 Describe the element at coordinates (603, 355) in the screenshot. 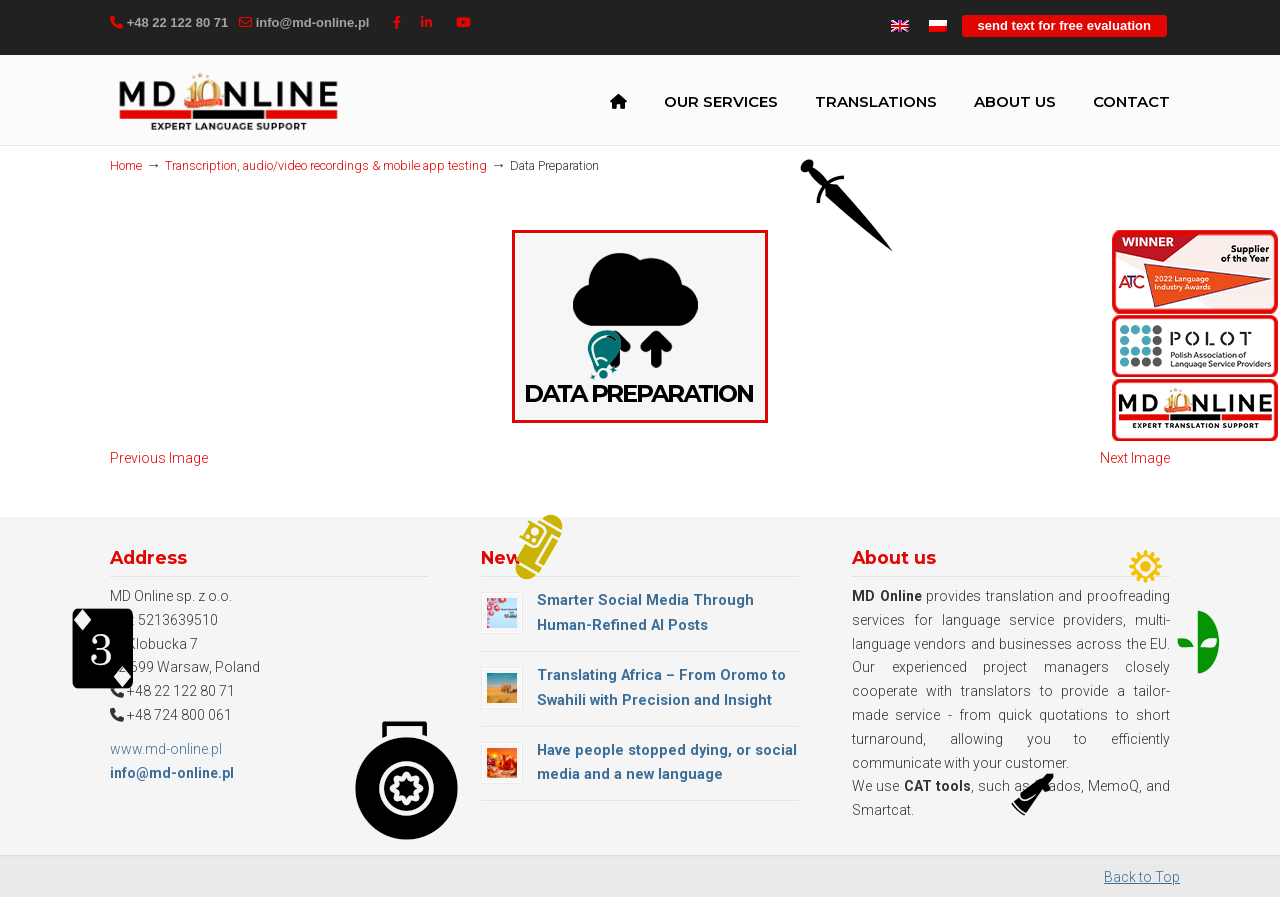

I see `browse jewelry or accessories` at that location.